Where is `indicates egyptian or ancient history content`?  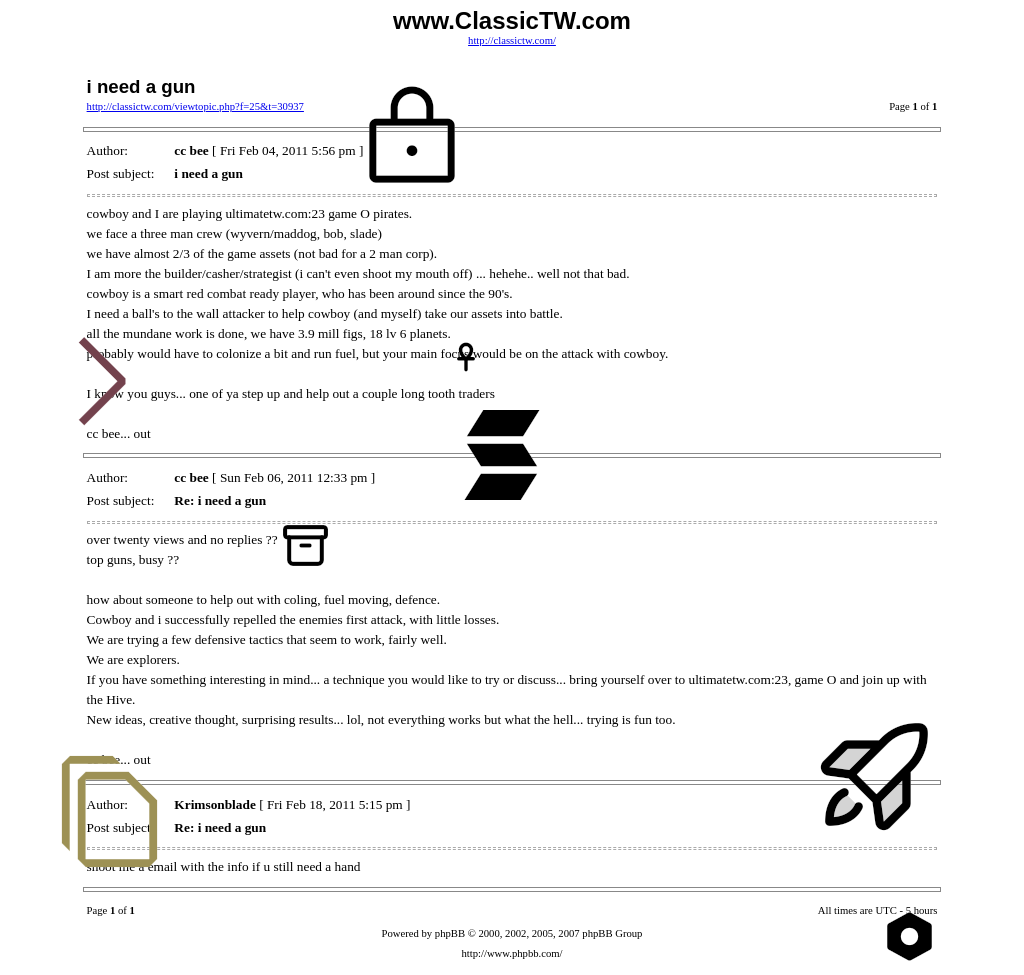
indicates egyptian or ancient history content is located at coordinates (466, 357).